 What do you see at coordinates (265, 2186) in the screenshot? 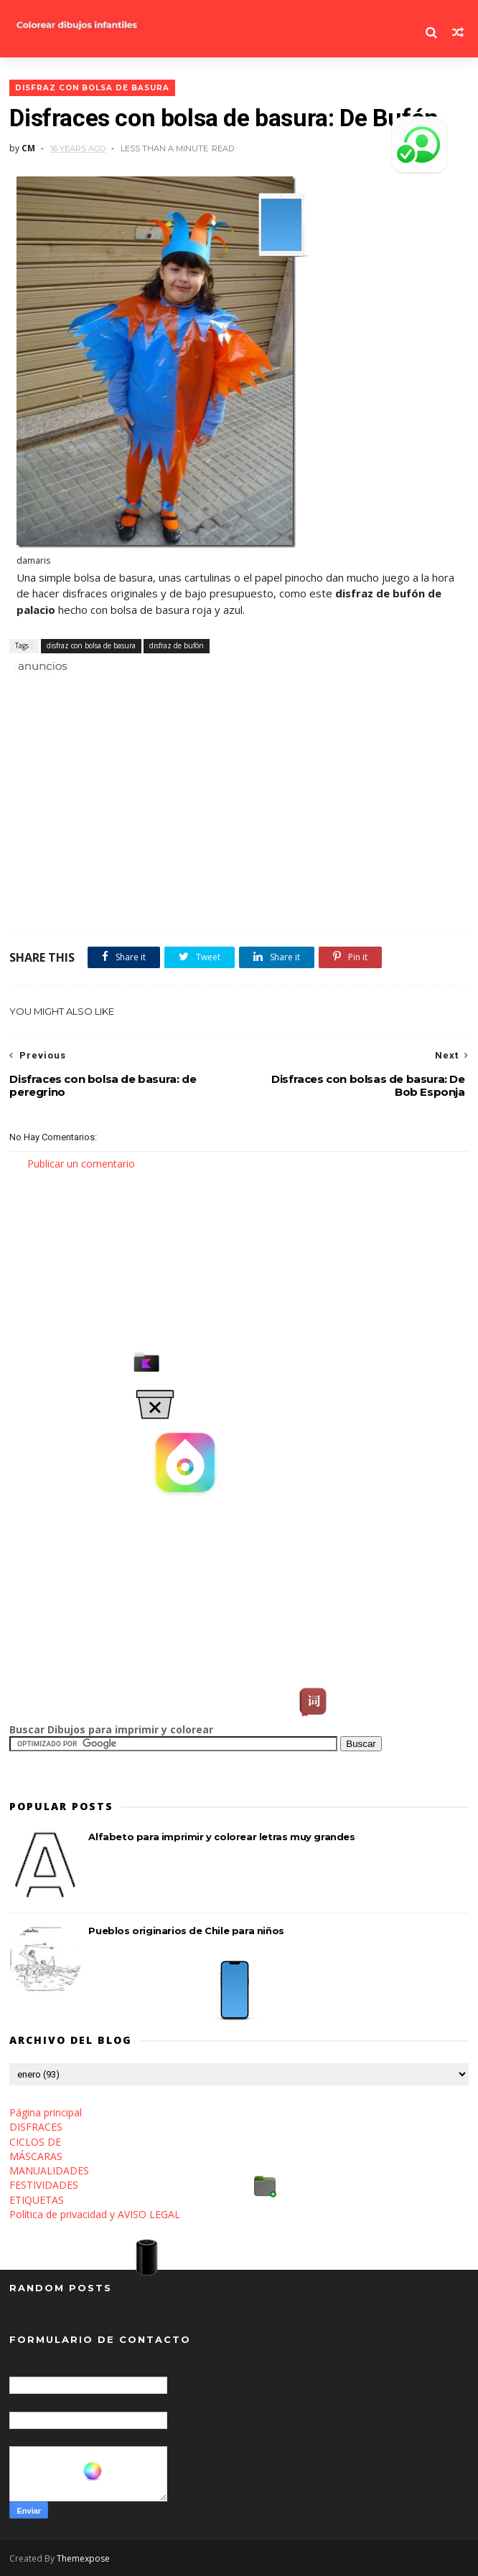
I see `create a new folder` at bounding box center [265, 2186].